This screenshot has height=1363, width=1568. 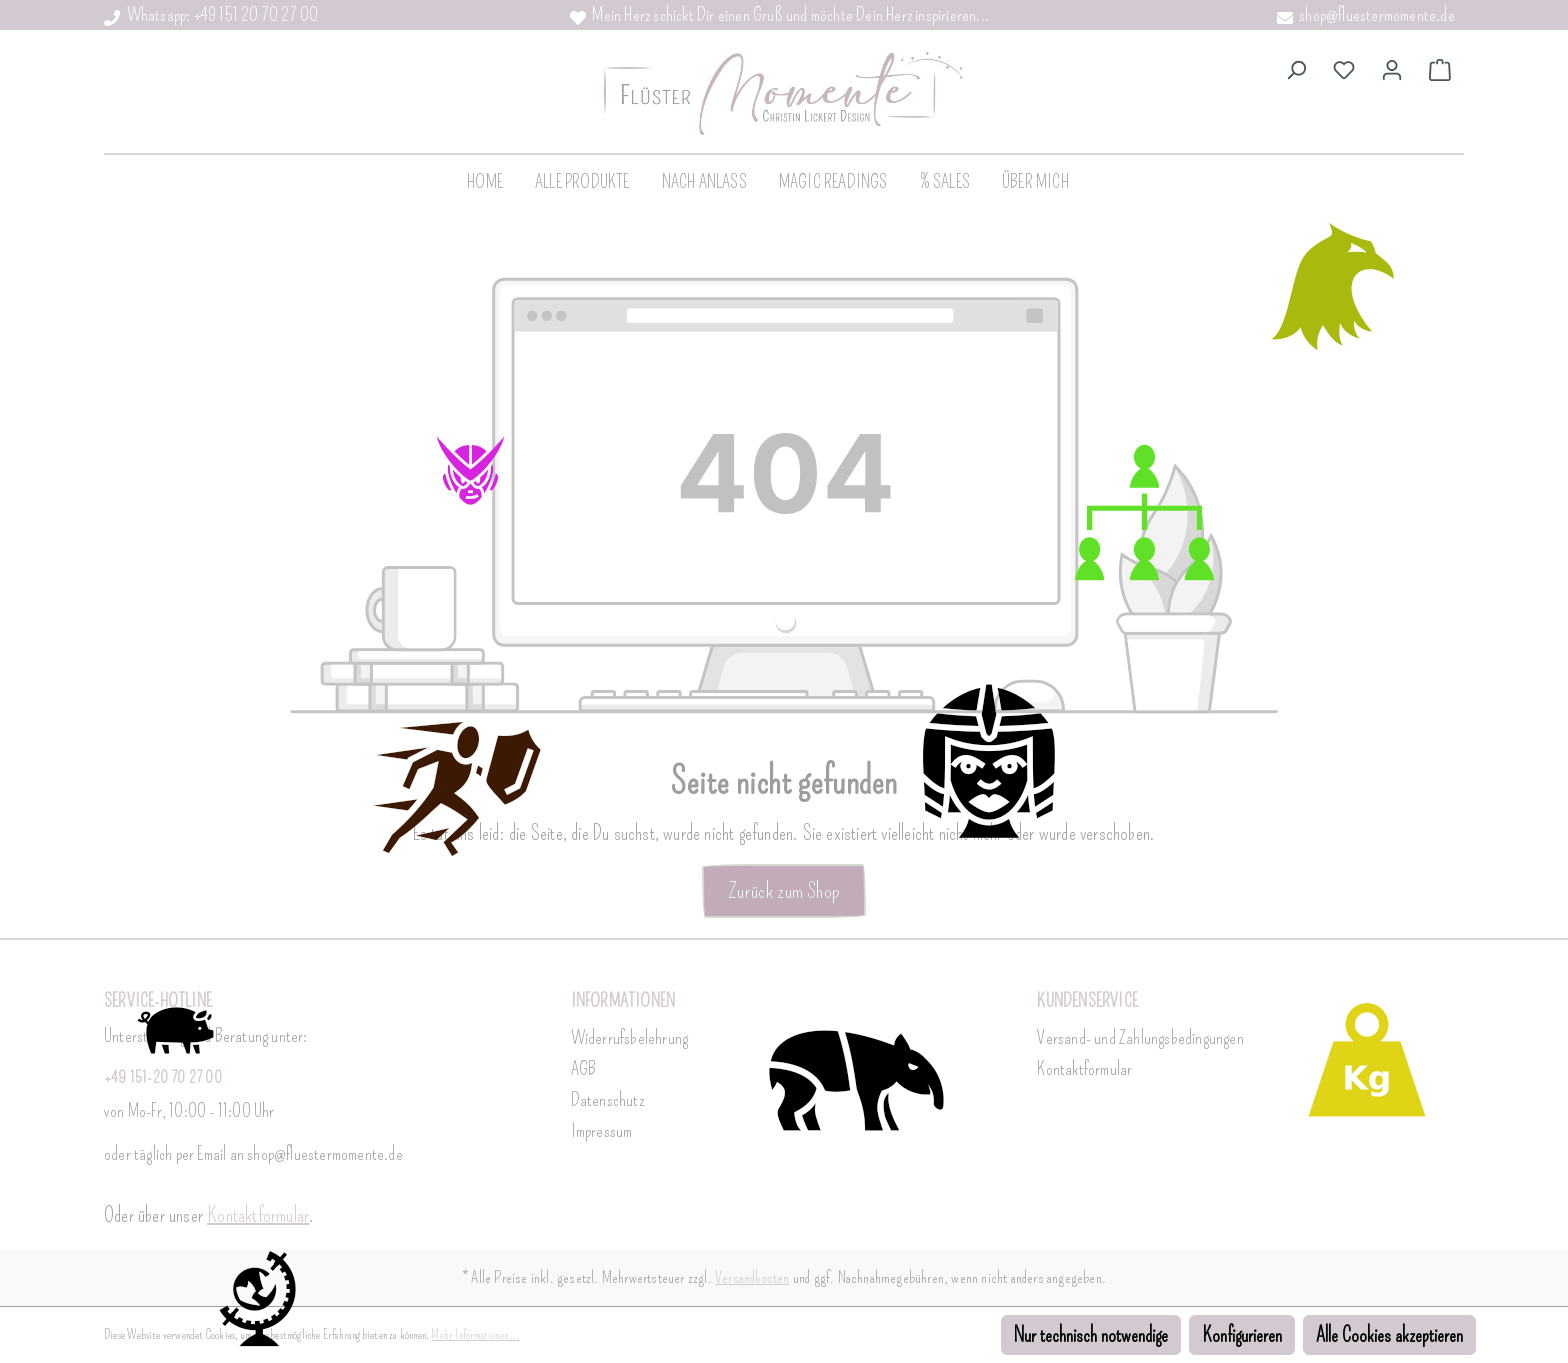 I want to click on activate shield bash ability, so click(x=457, y=789).